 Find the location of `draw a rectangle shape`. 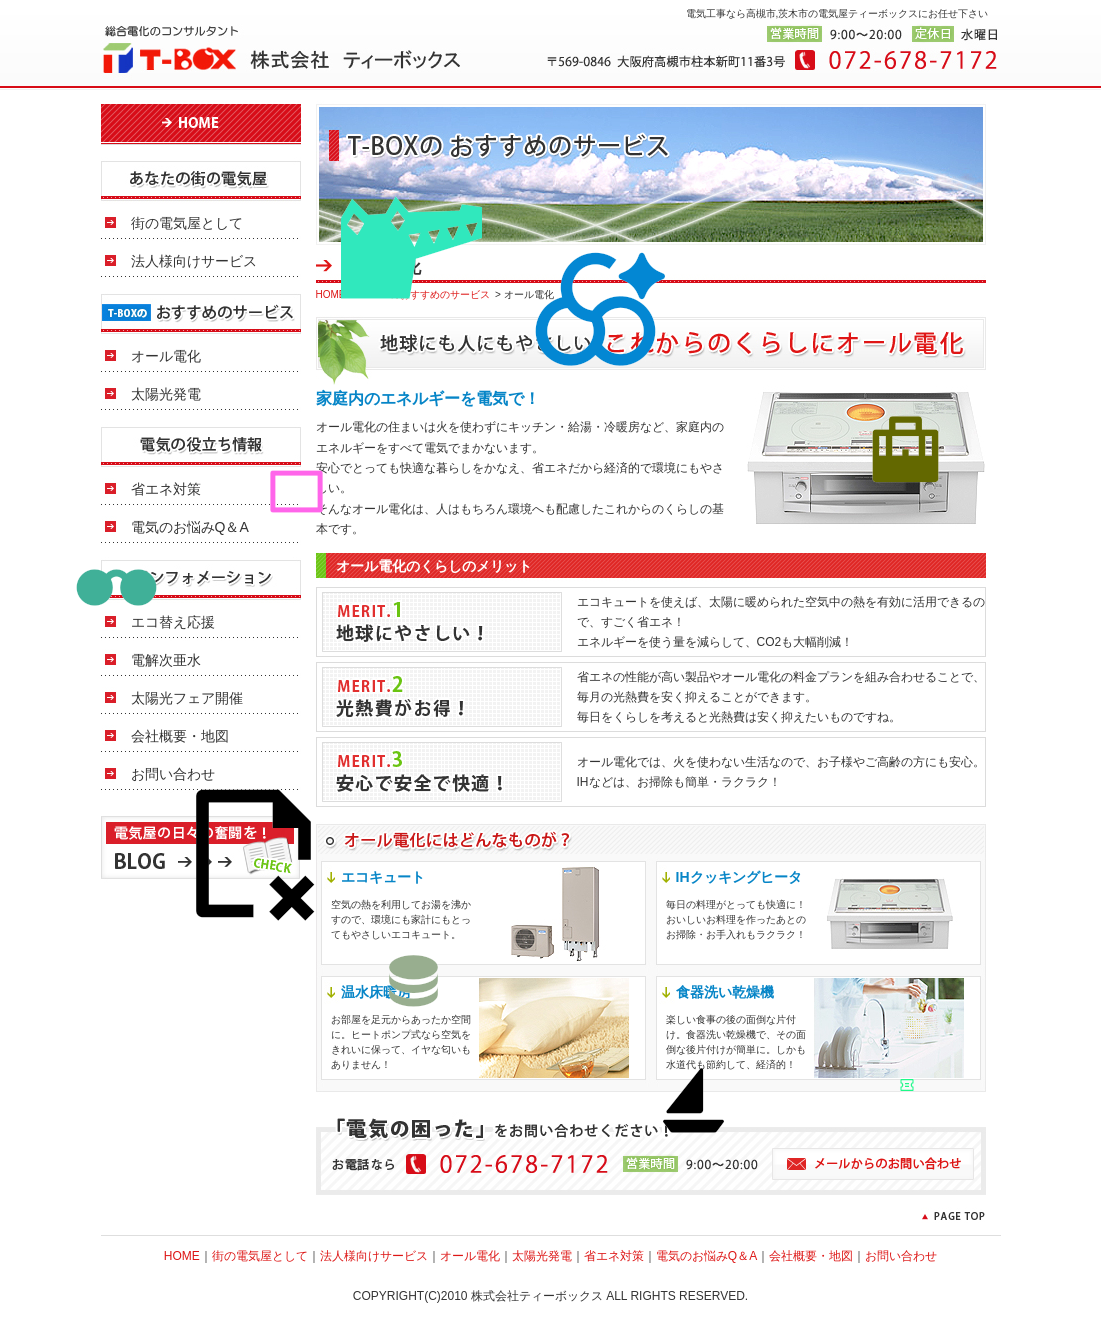

draw a rectangle shape is located at coordinates (296, 491).